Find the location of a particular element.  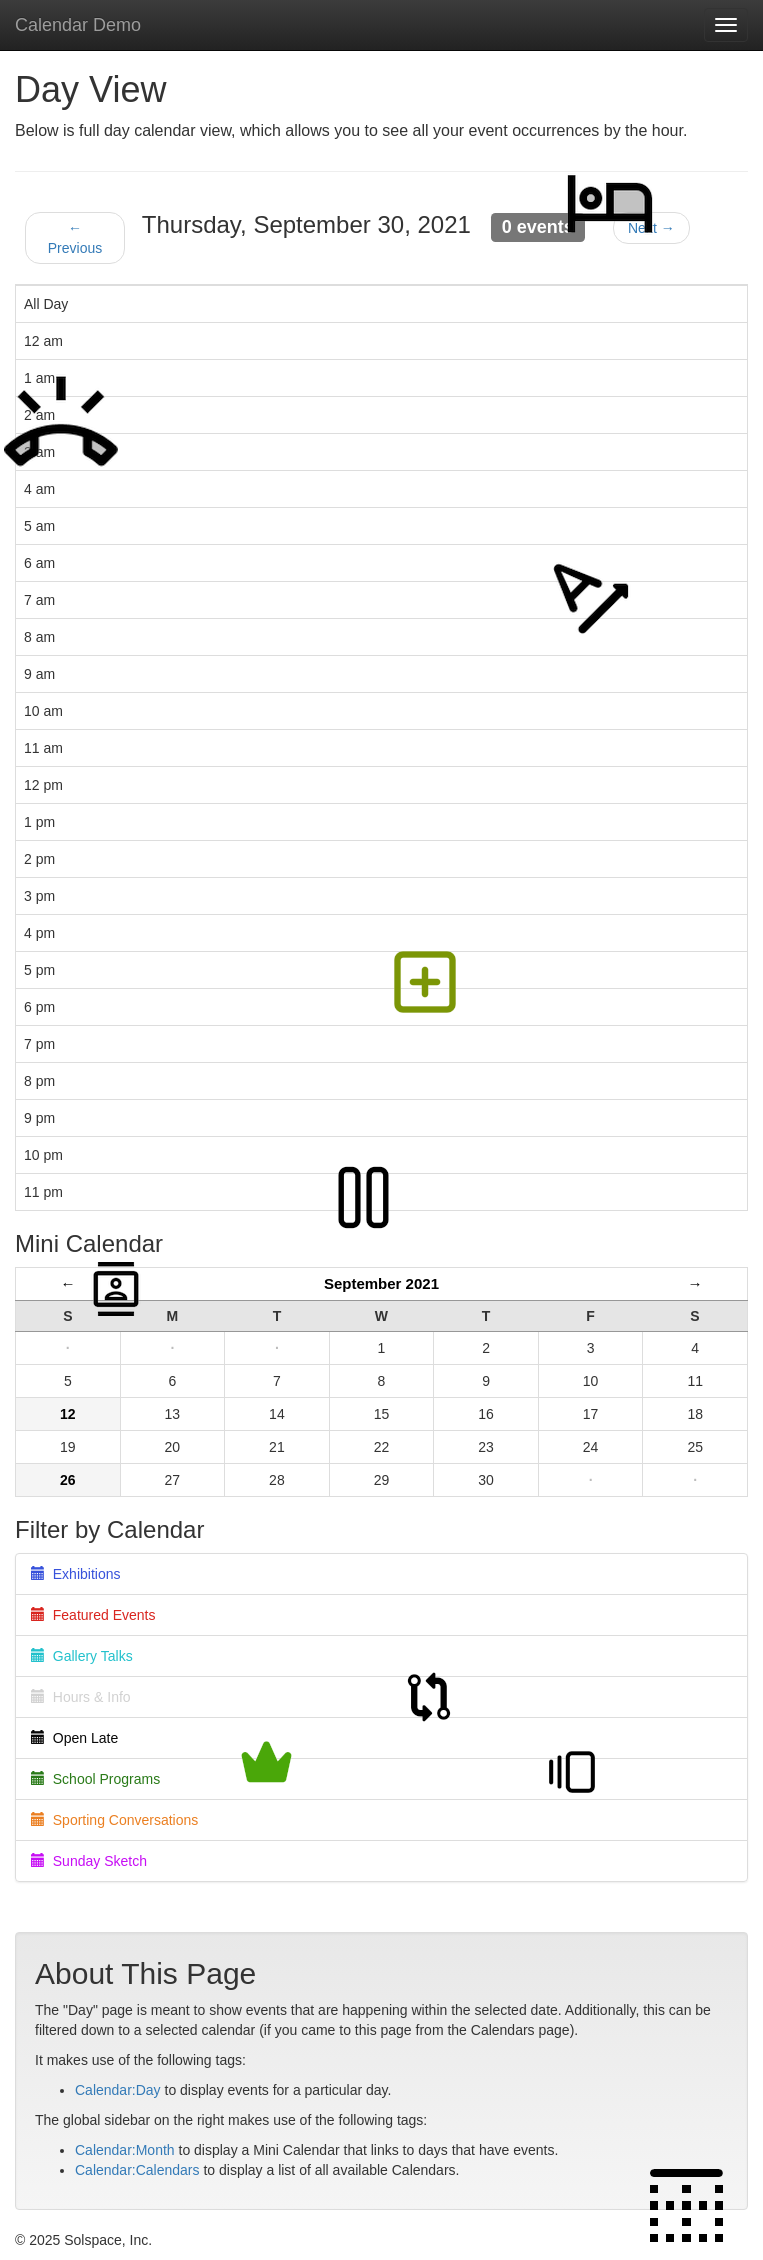

indicates premium or VIP membership status is located at coordinates (266, 1764).